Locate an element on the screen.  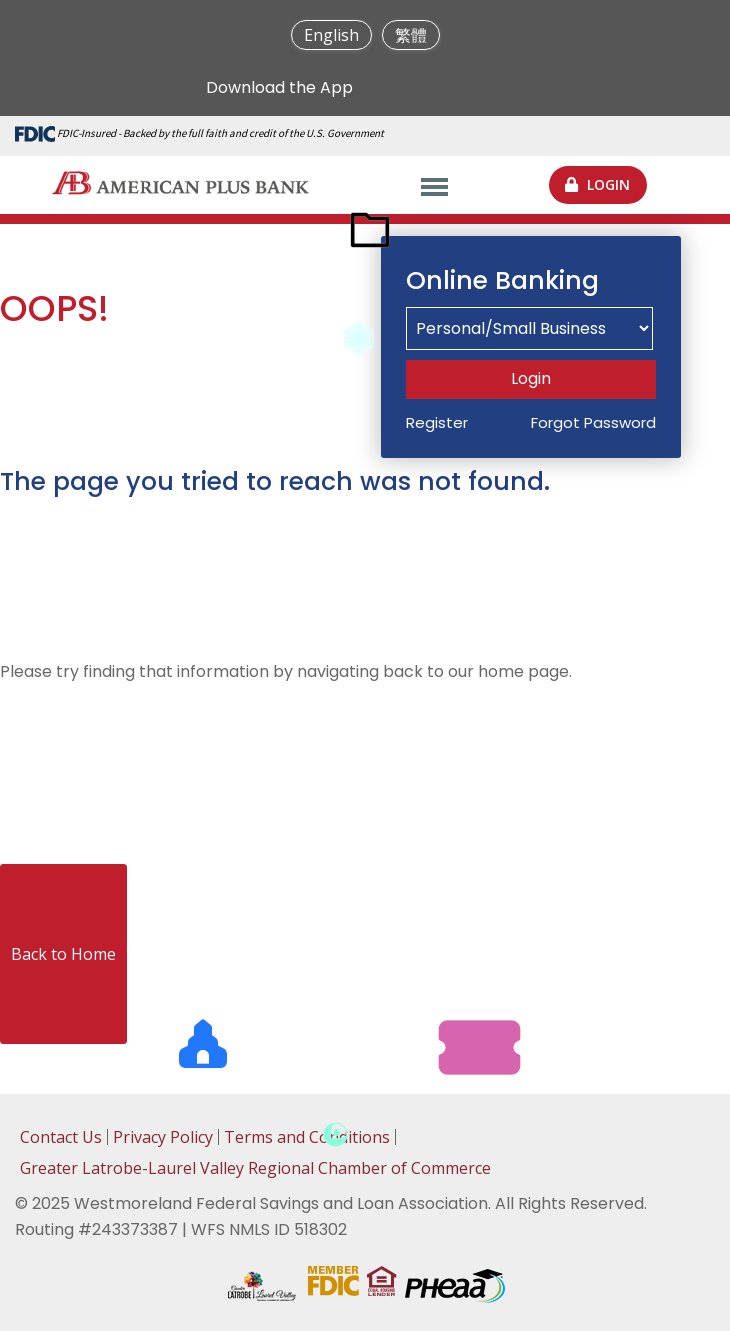
access your tickets or passes is located at coordinates (479, 1047).